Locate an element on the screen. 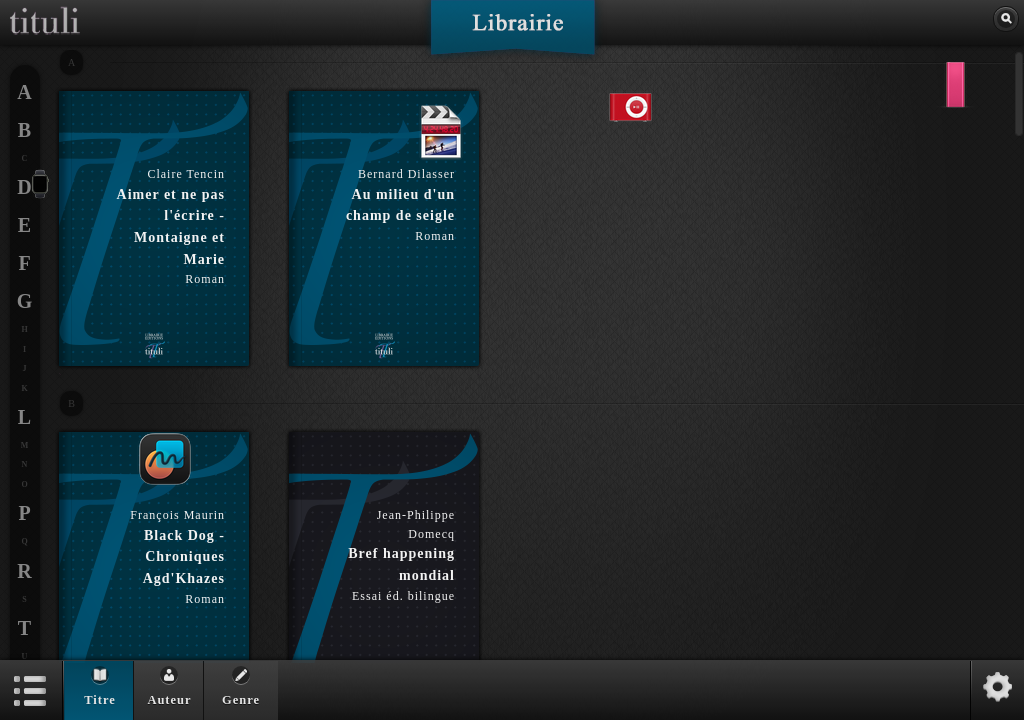  iPod shuffle device indicator is located at coordinates (630, 99).